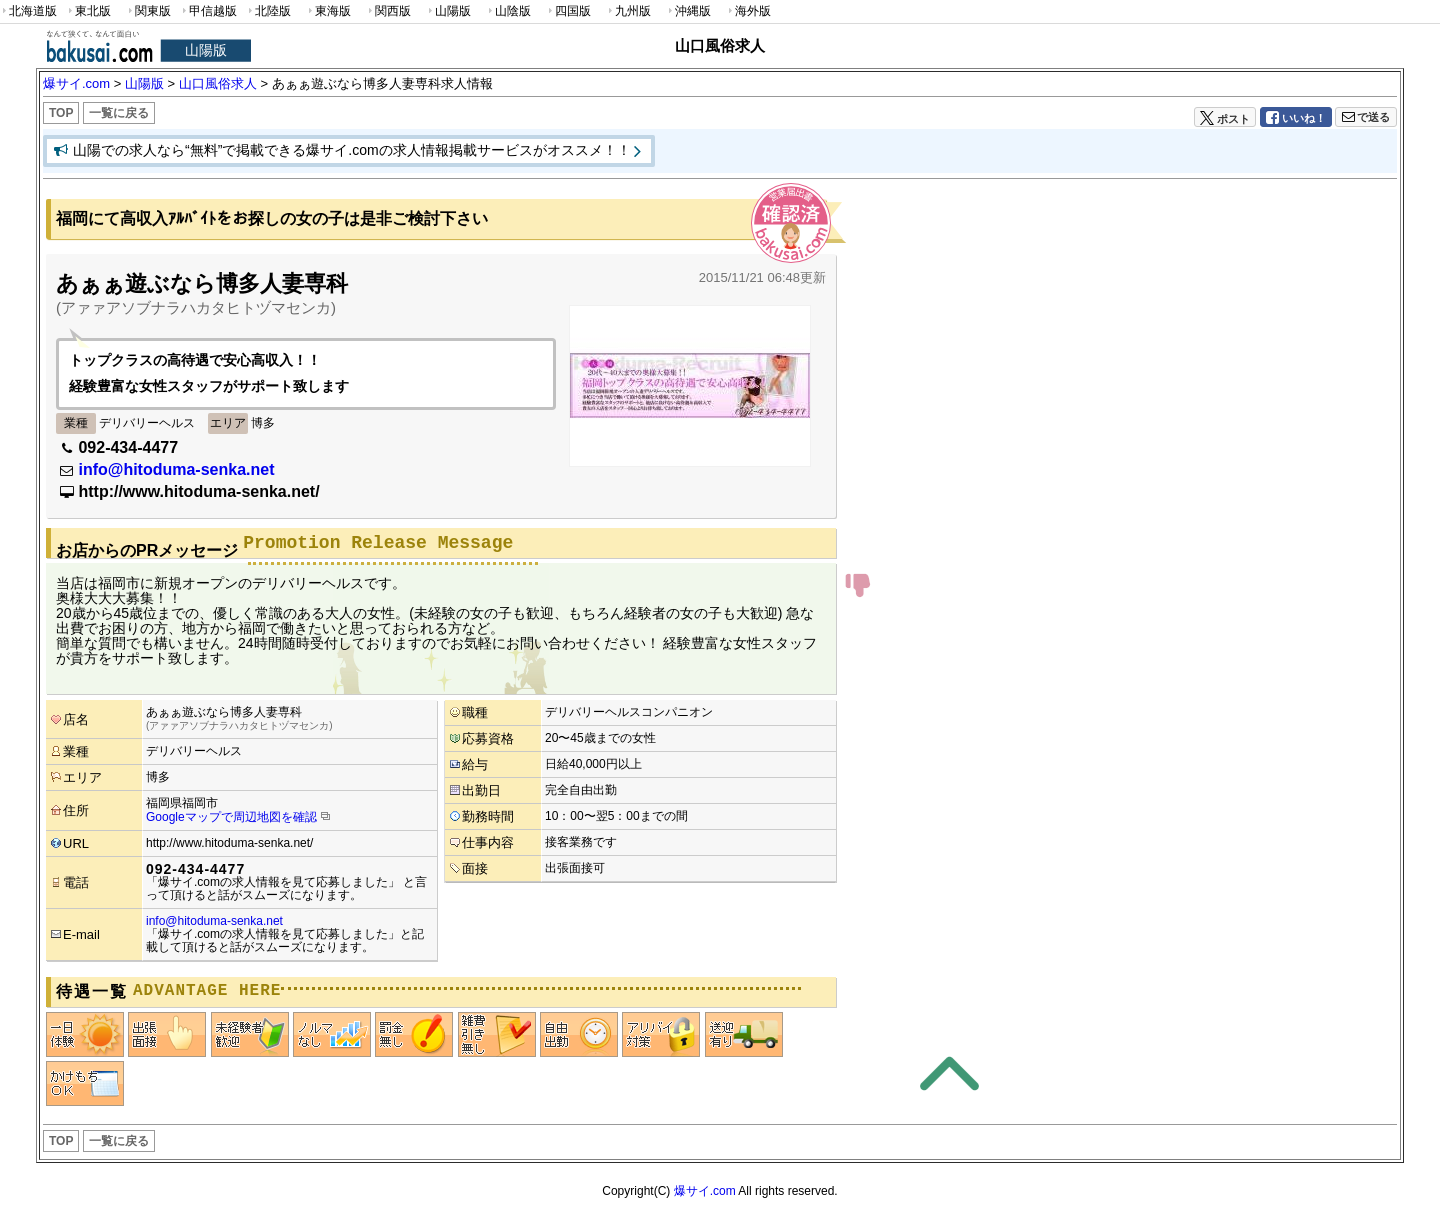 The height and width of the screenshot is (1220, 1440). What do you see at coordinates (949, 1073) in the screenshot?
I see `collapse an expanded section` at bounding box center [949, 1073].